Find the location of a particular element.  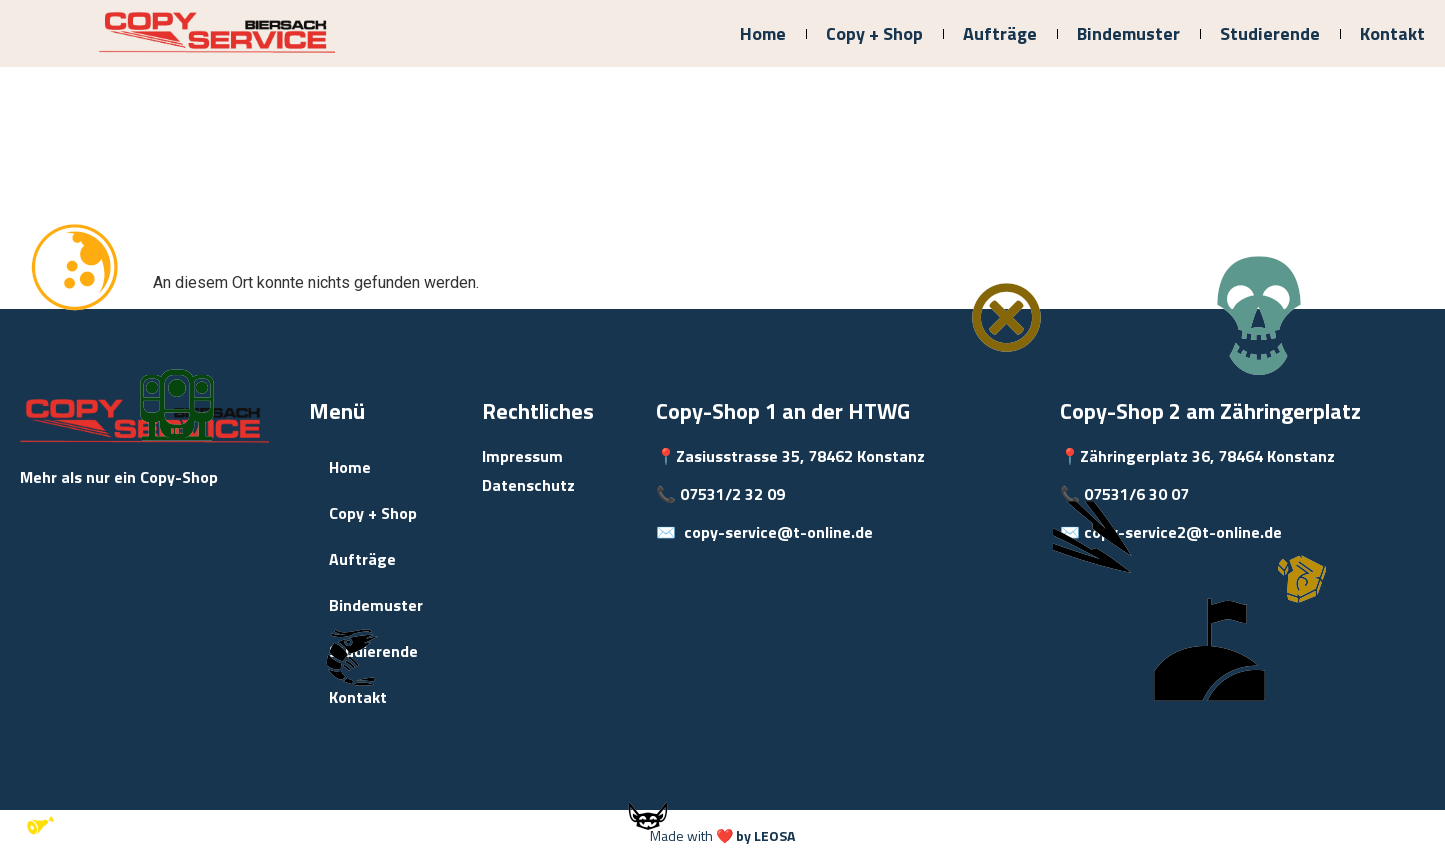

select your squad or team roster is located at coordinates (177, 405).